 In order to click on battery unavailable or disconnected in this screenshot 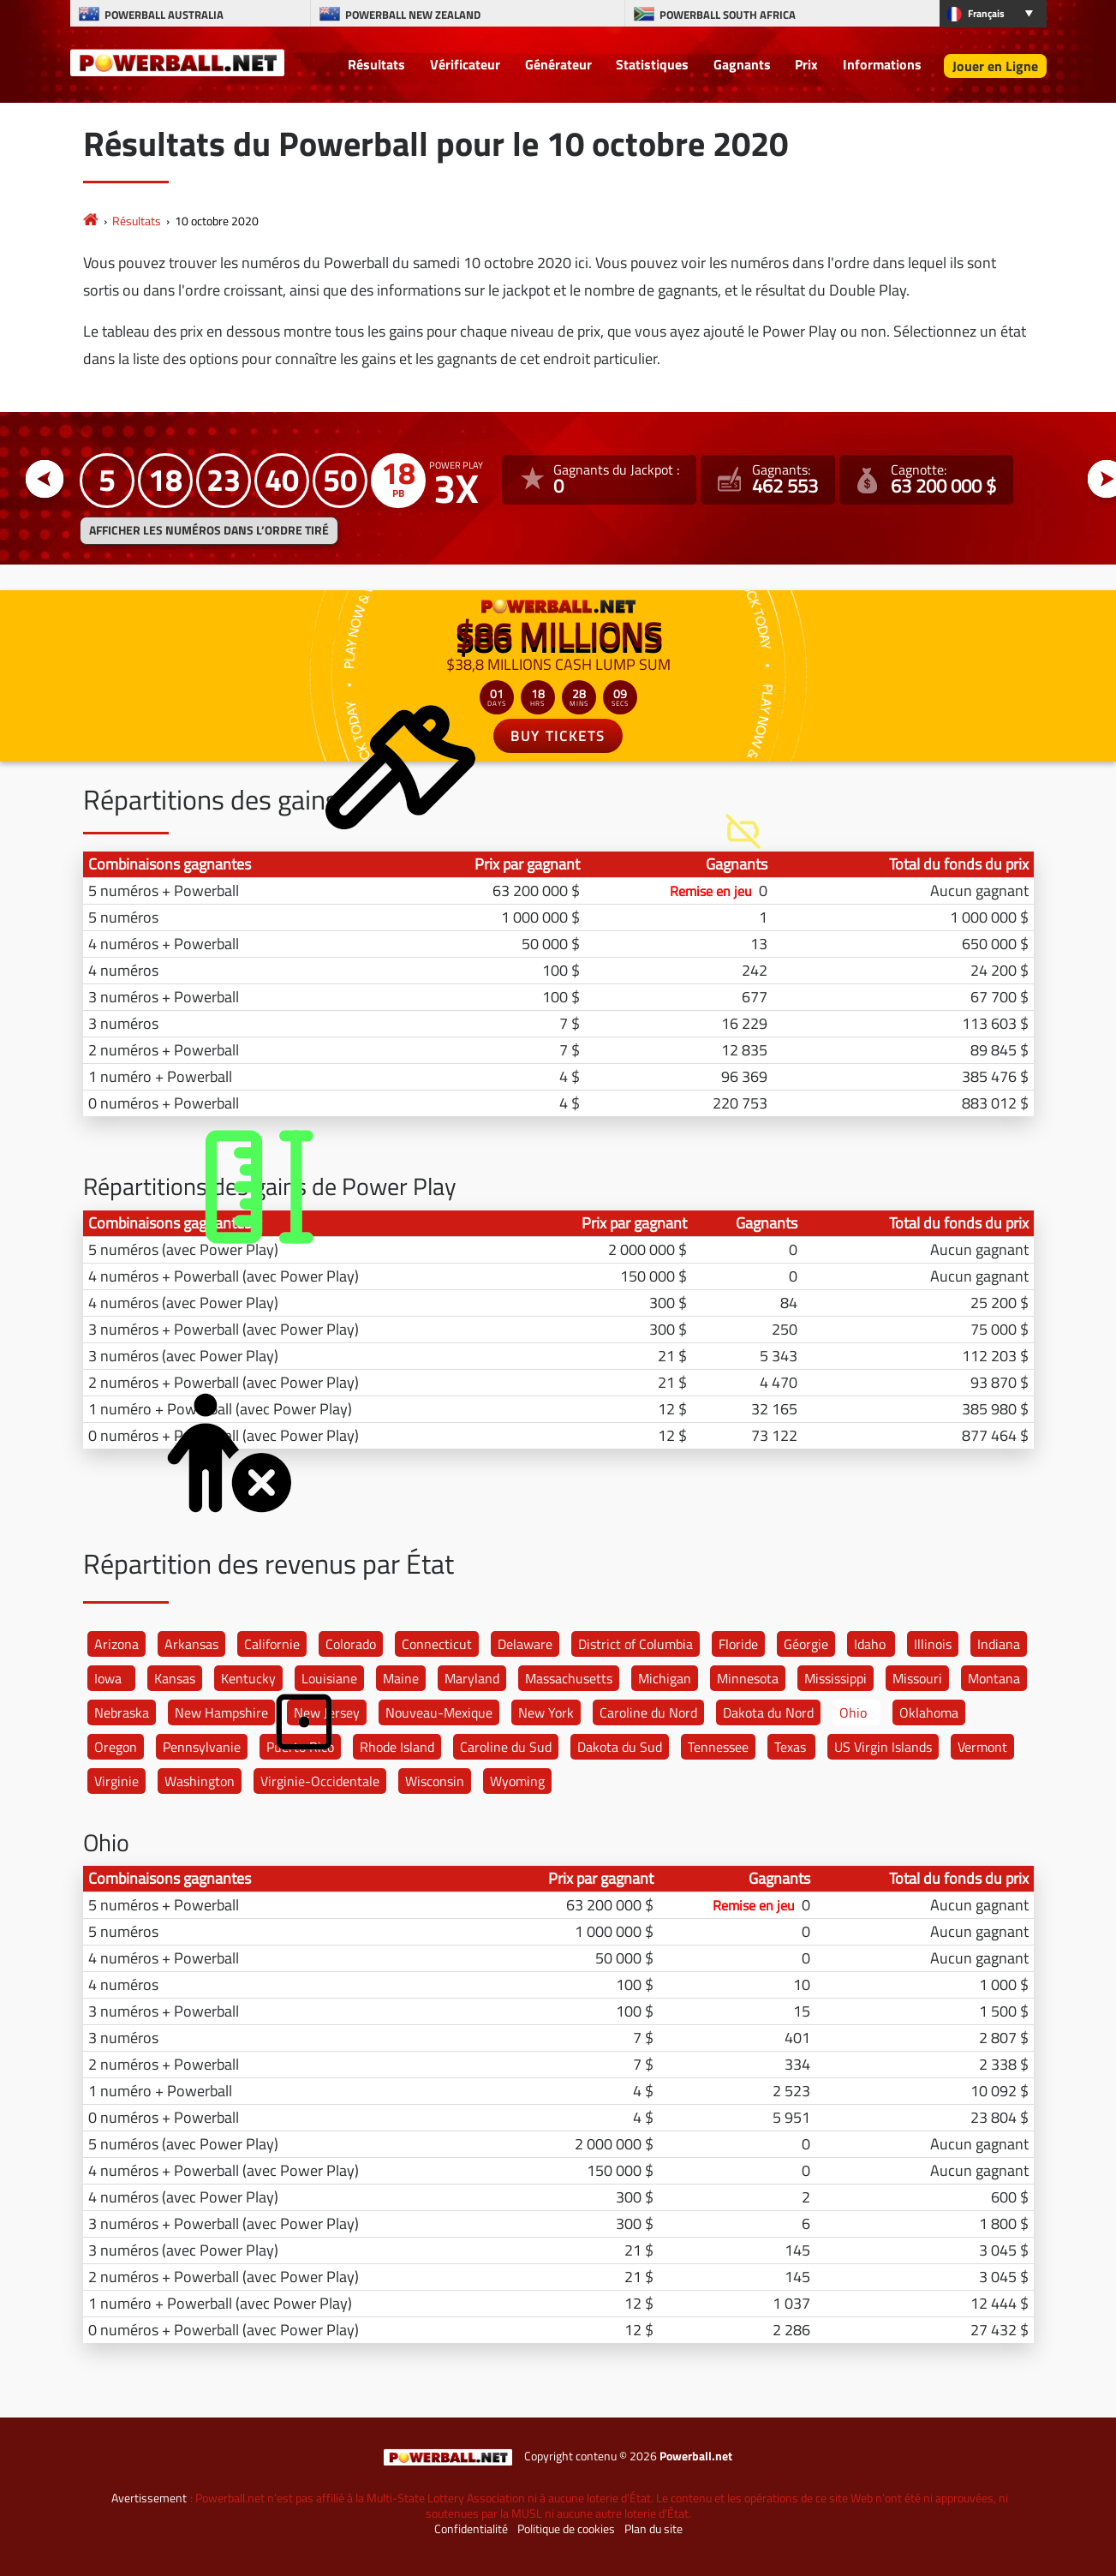, I will do `click(743, 831)`.